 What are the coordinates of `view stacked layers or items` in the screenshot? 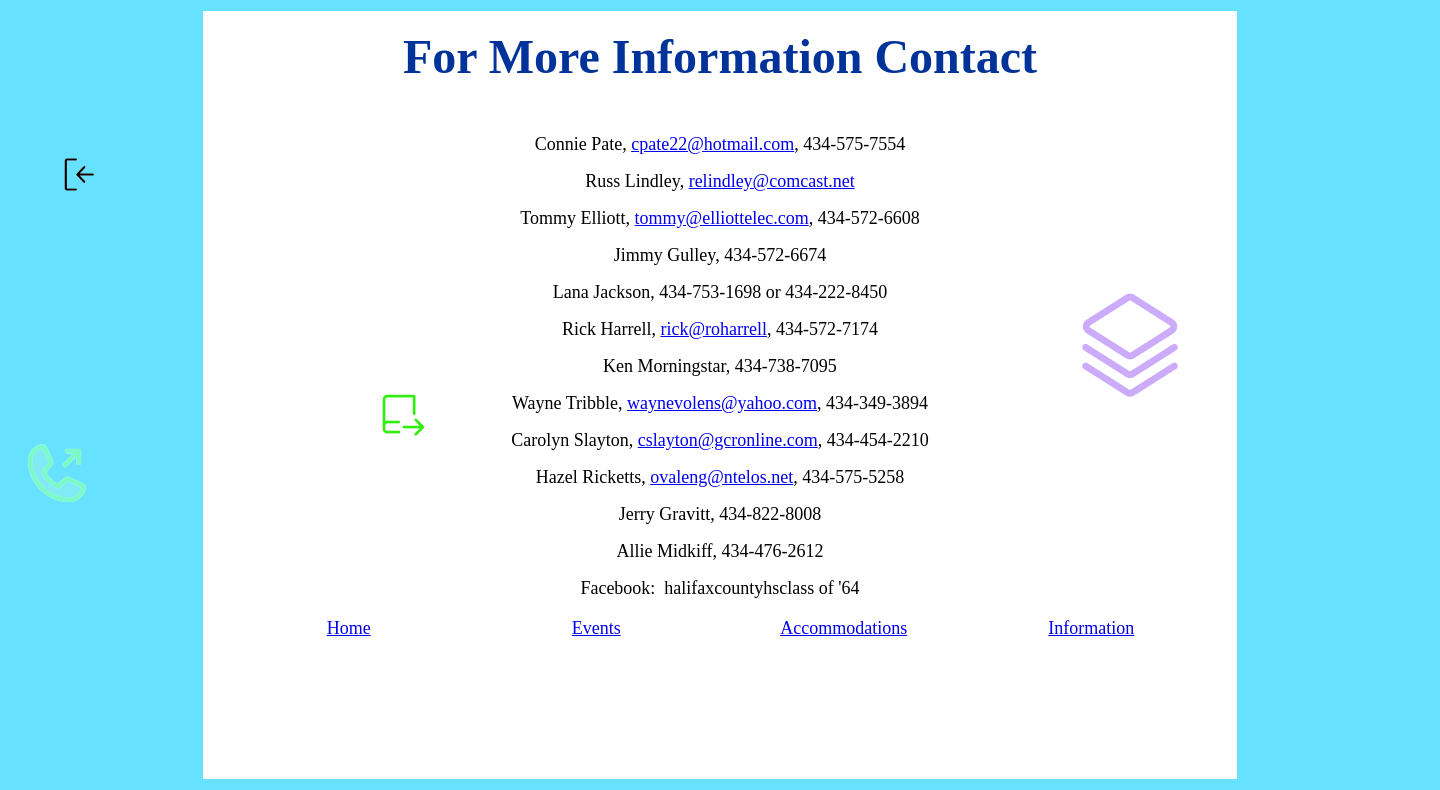 It's located at (1130, 344).